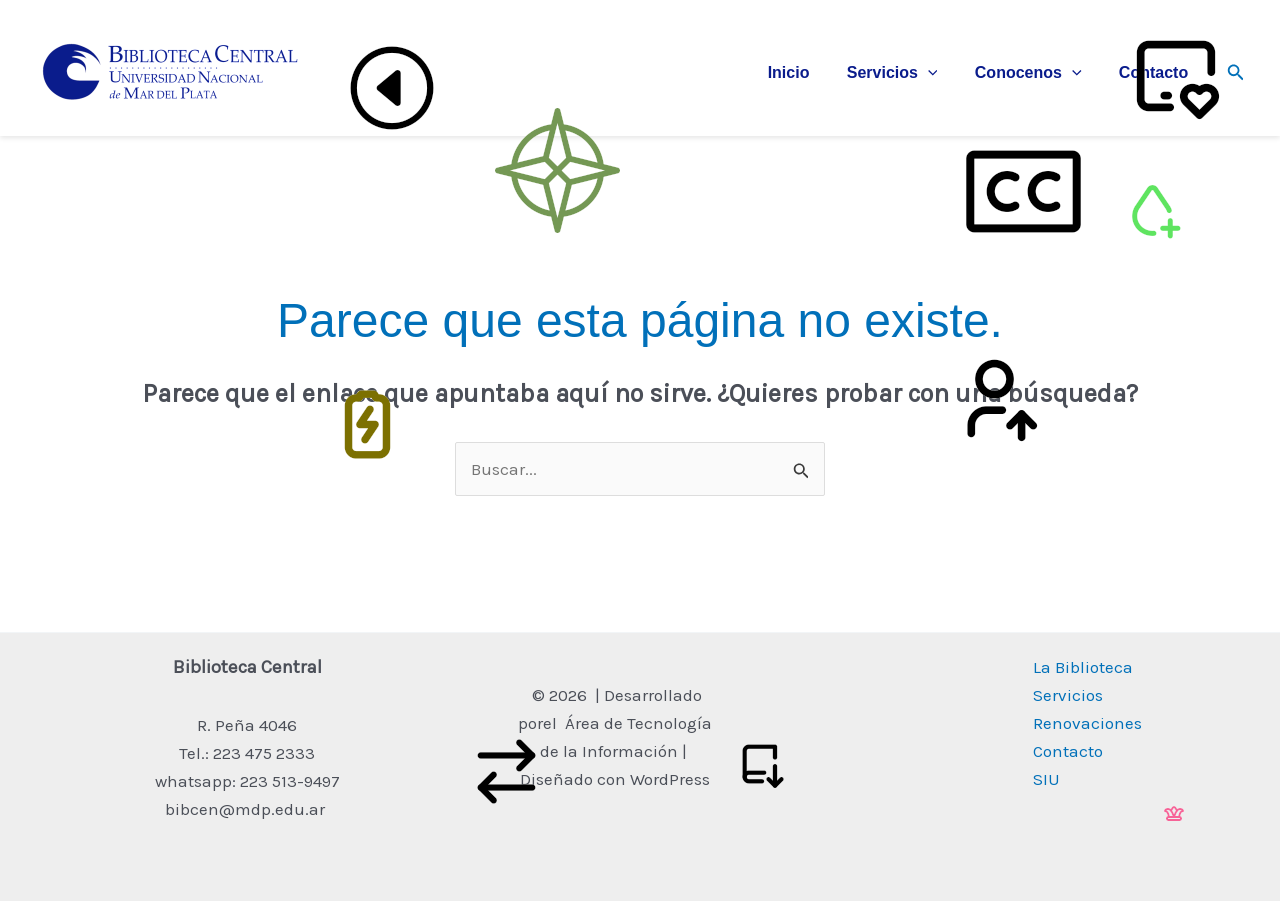 This screenshot has height=901, width=1280. Describe the element at coordinates (1023, 191) in the screenshot. I see `enable closed captions for video content` at that location.